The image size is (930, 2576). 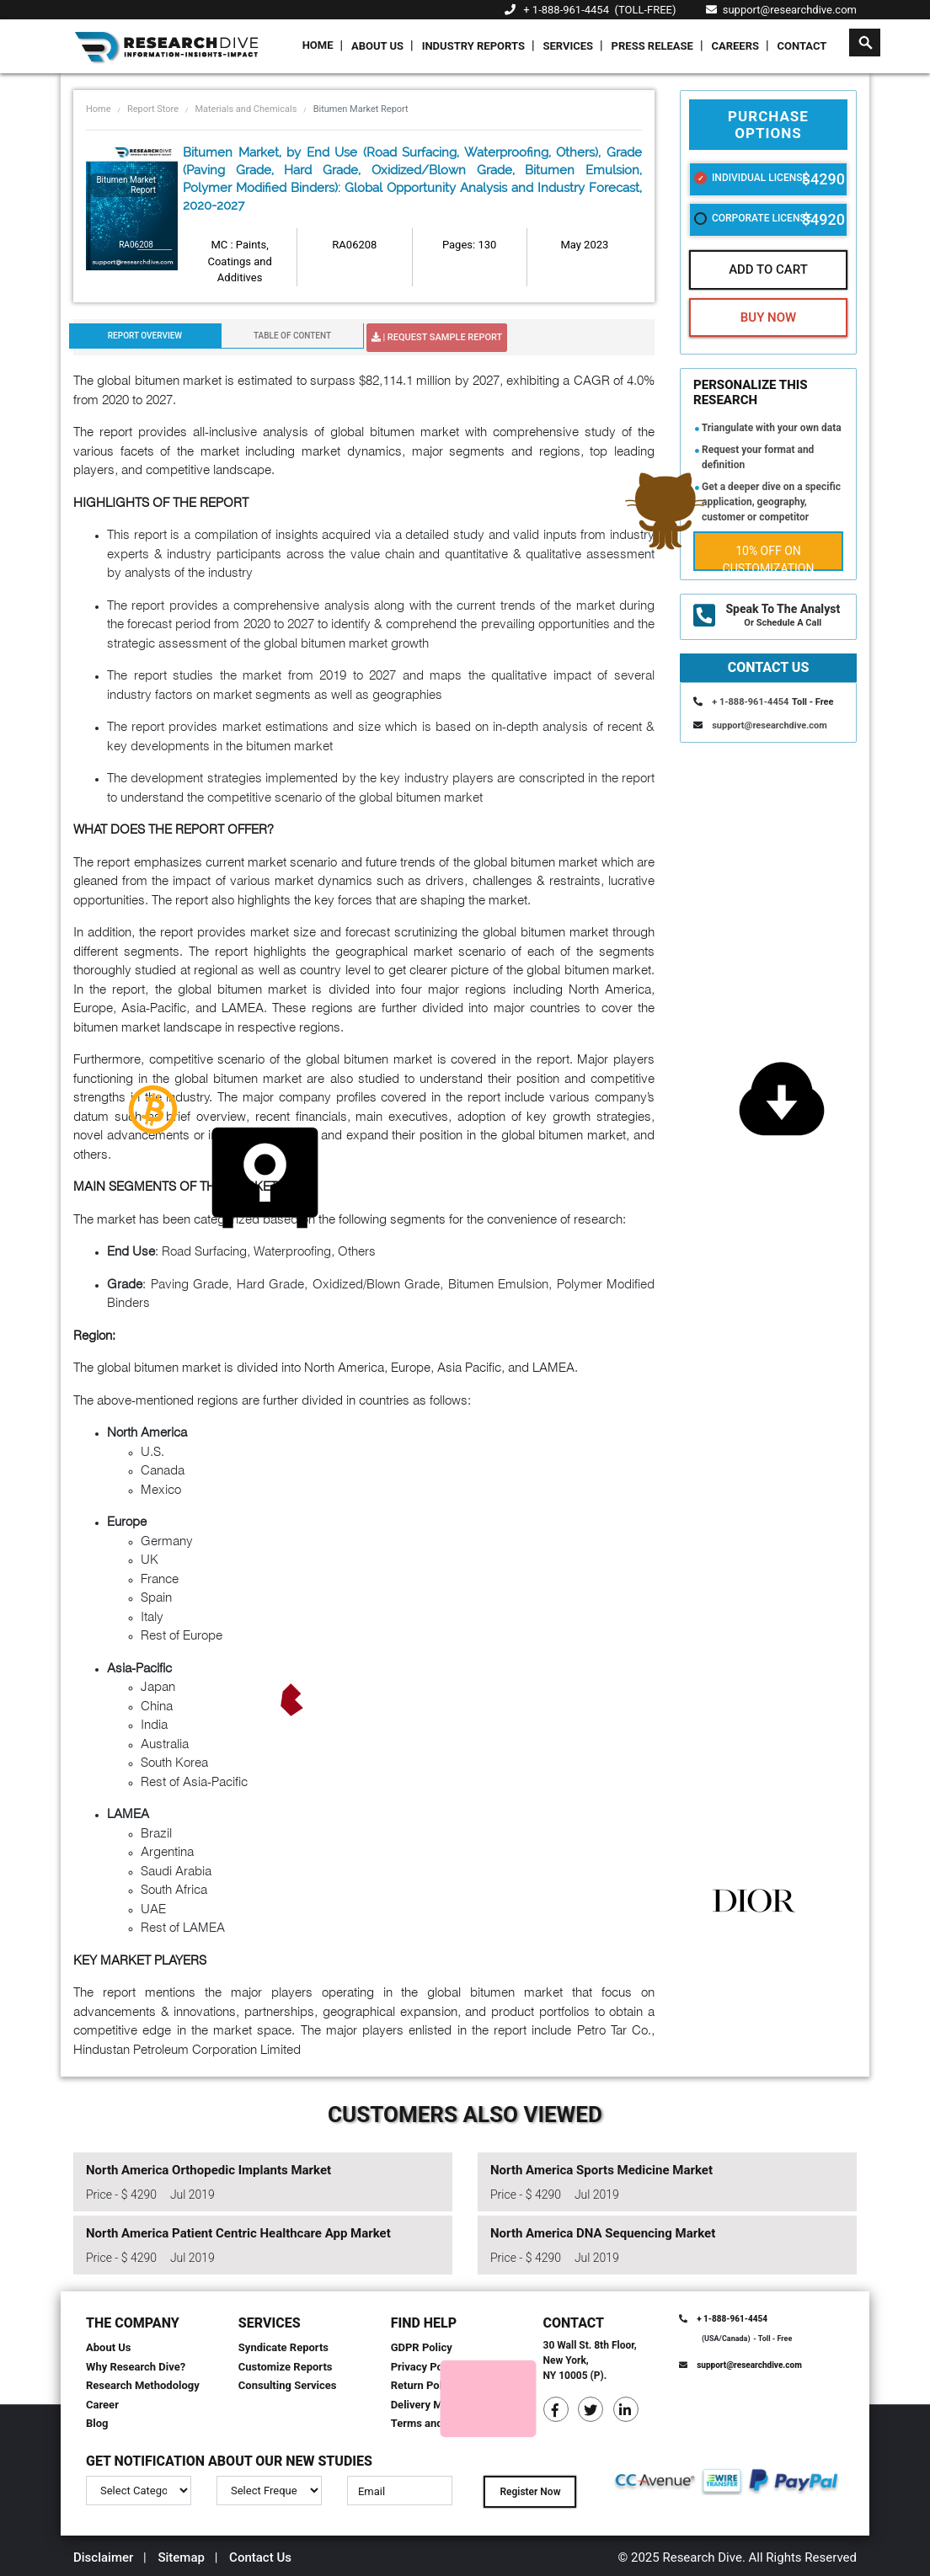 I want to click on open refined github browser extension, so click(x=665, y=511).